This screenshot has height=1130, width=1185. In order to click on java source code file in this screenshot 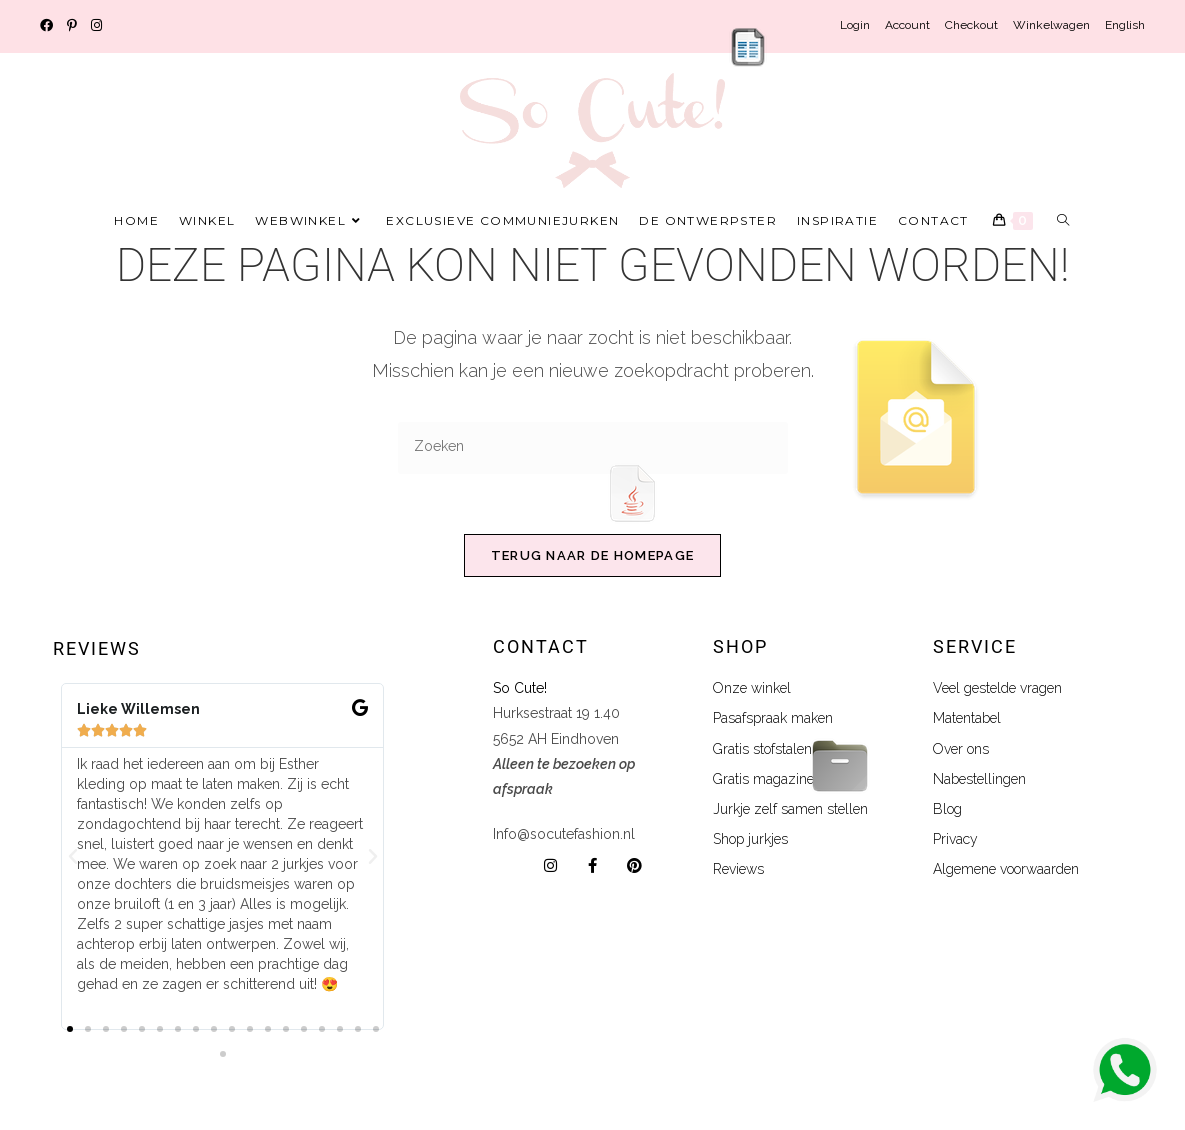, I will do `click(632, 493)`.